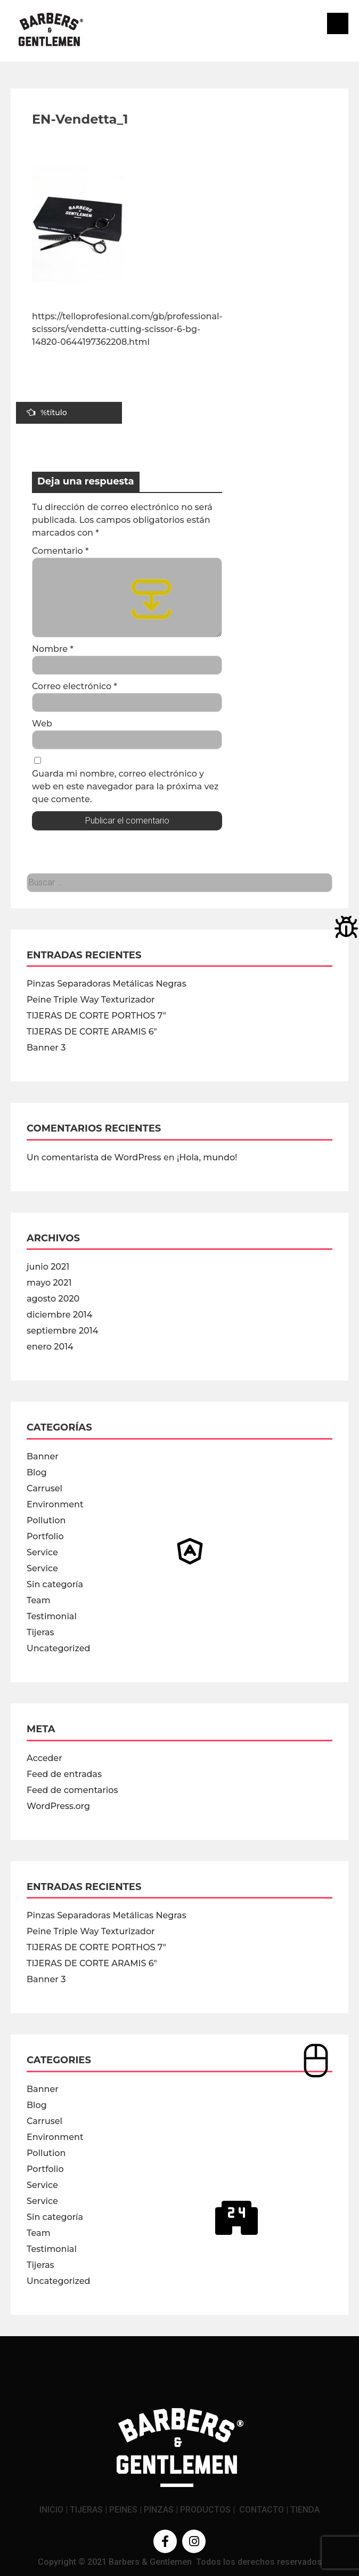 This screenshot has width=359, height=2576. Describe the element at coordinates (316, 2061) in the screenshot. I see `mouse input device settings` at that location.